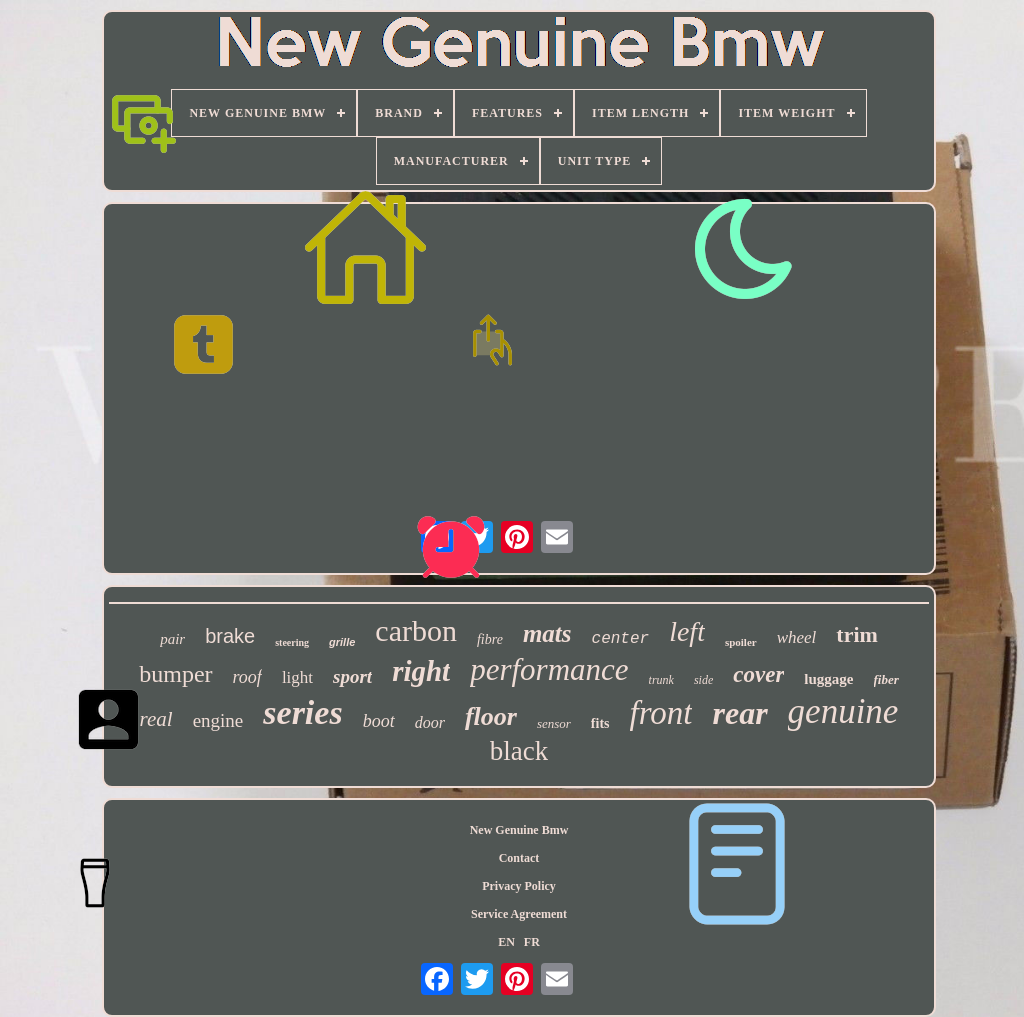  What do you see at coordinates (108, 719) in the screenshot?
I see `access your account or profile` at bounding box center [108, 719].